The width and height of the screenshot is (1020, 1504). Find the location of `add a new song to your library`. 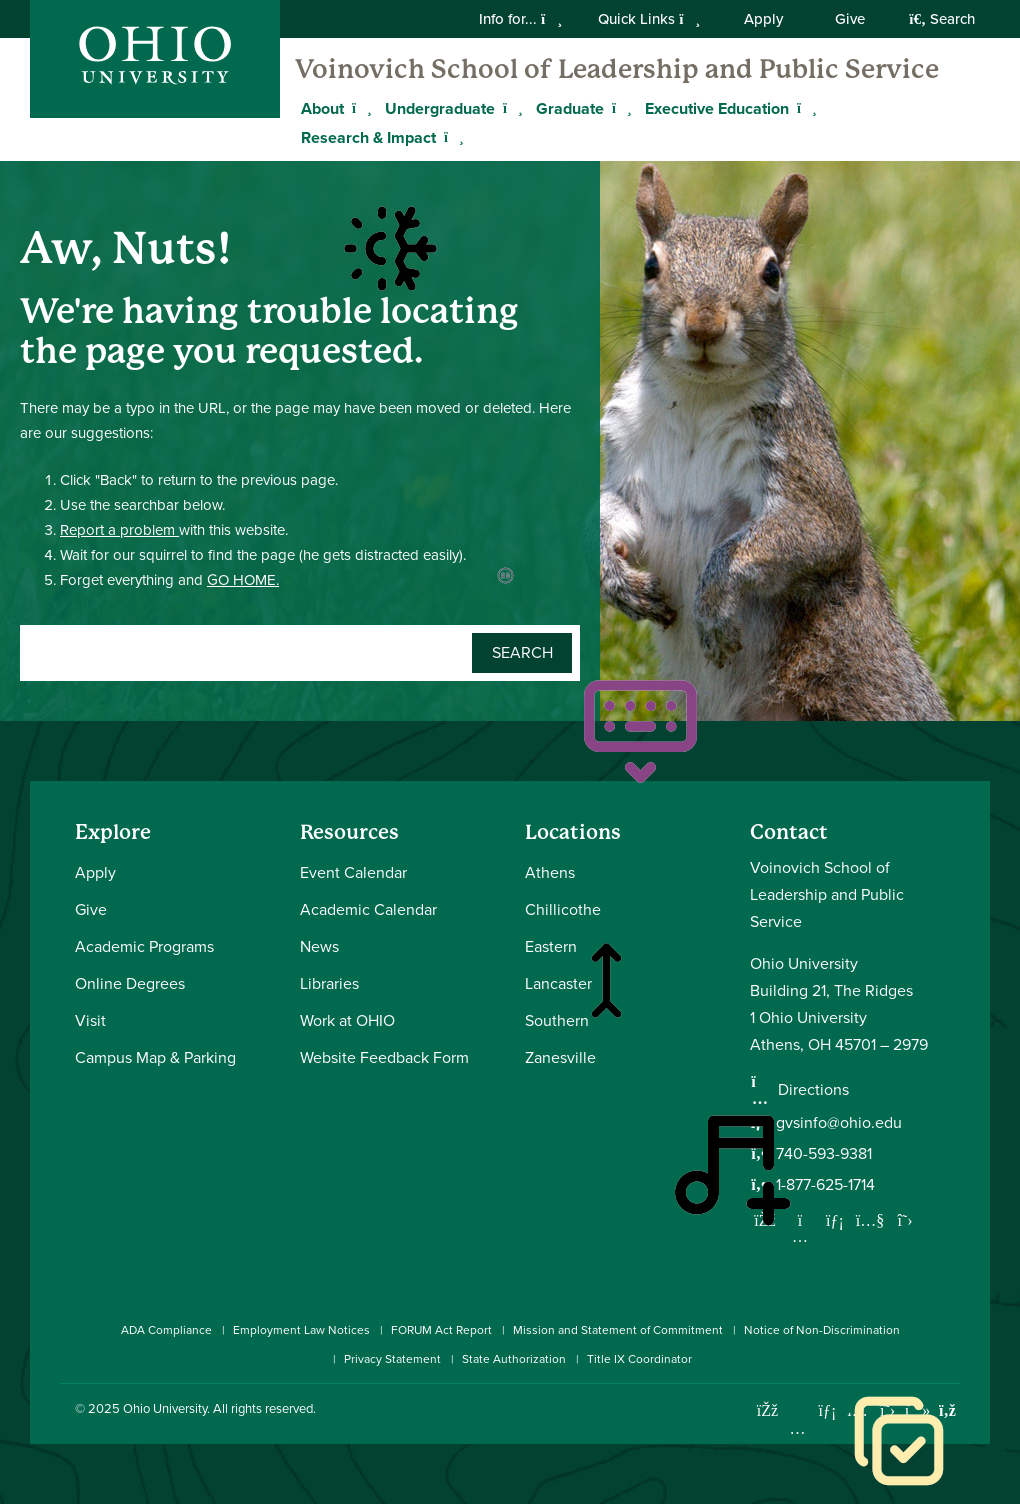

add a new song to your library is located at coordinates (730, 1165).